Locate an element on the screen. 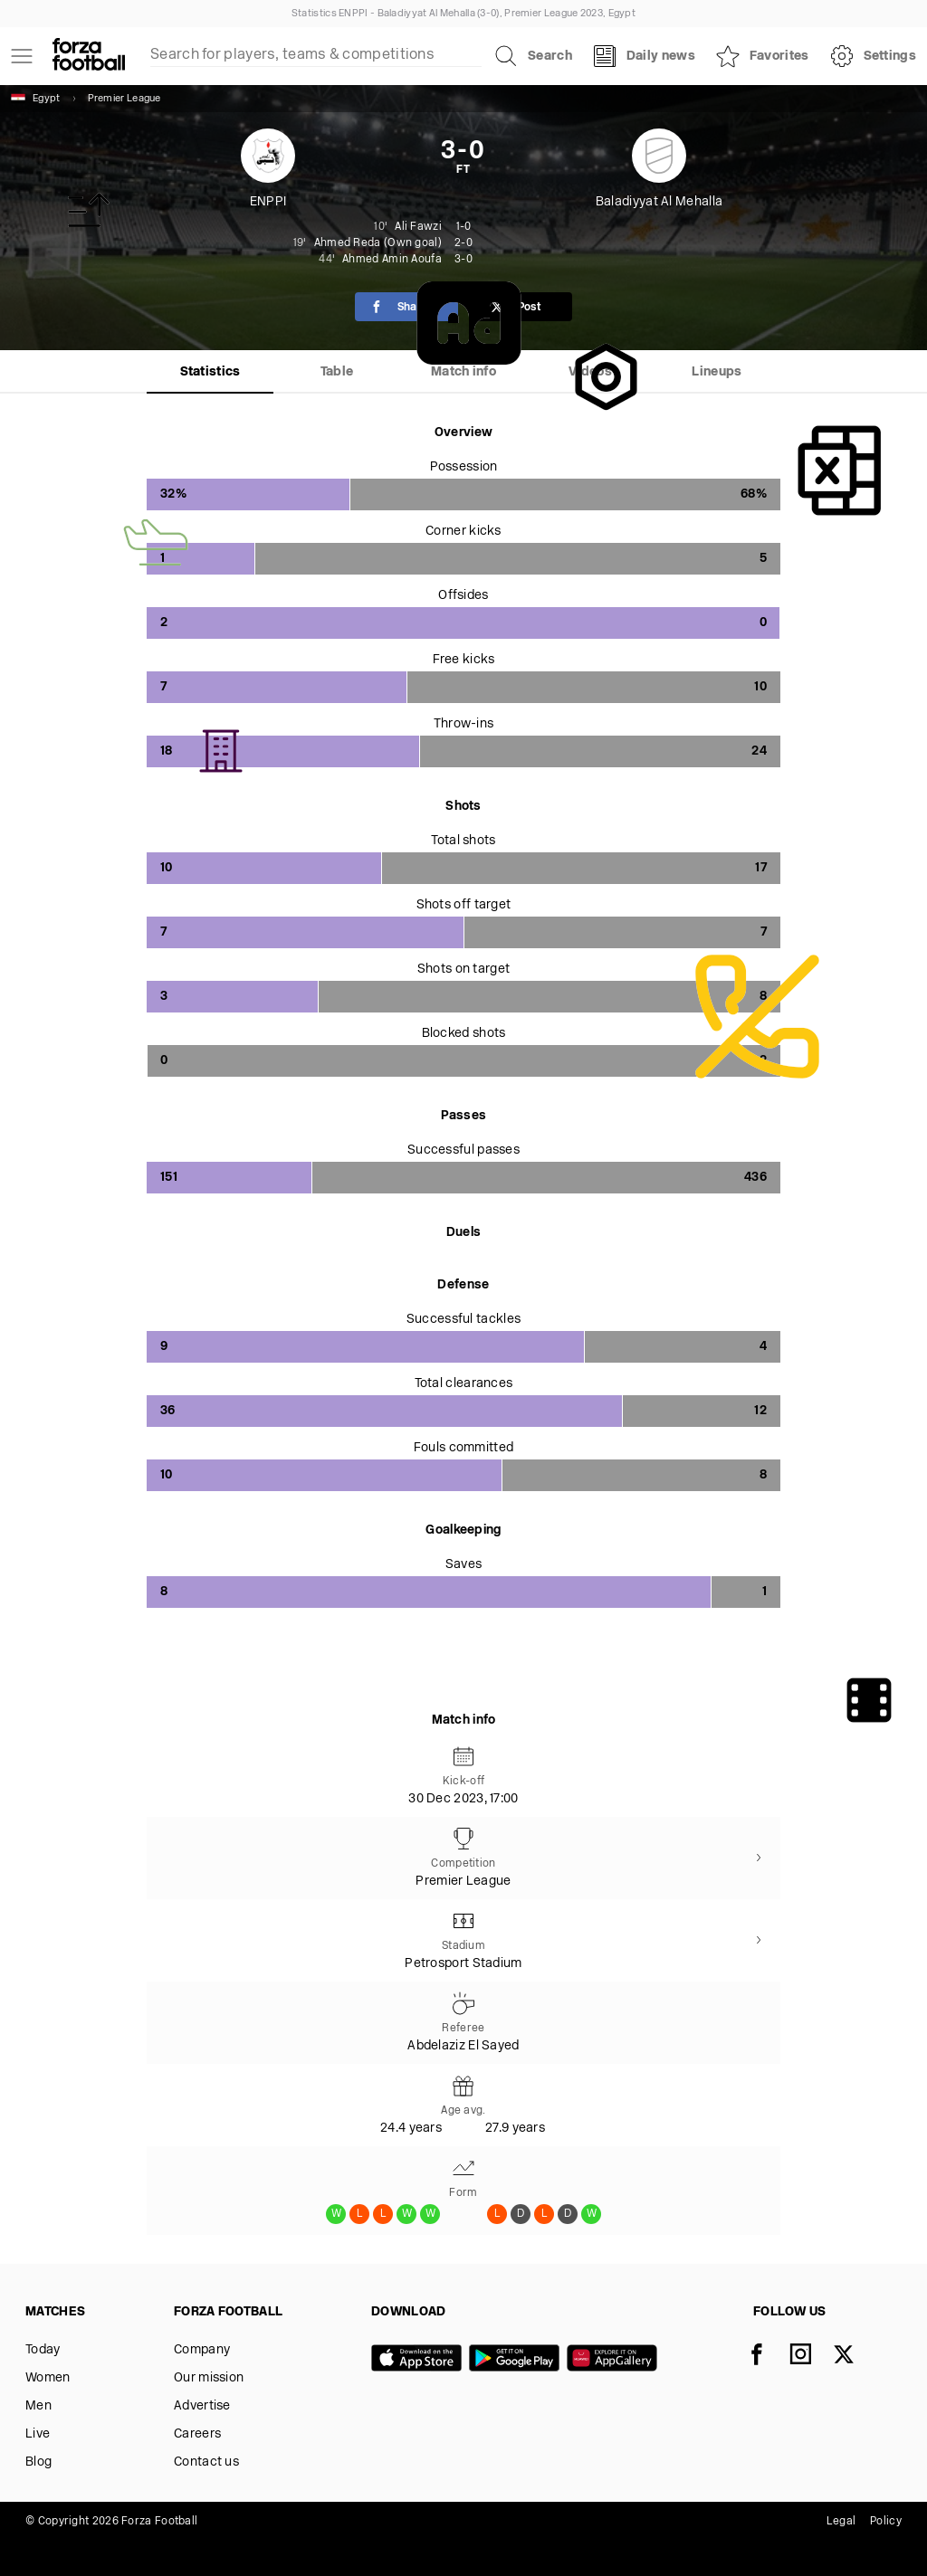 The height and width of the screenshot is (2576, 927). indicates sponsored or advertisement content is located at coordinates (469, 323).